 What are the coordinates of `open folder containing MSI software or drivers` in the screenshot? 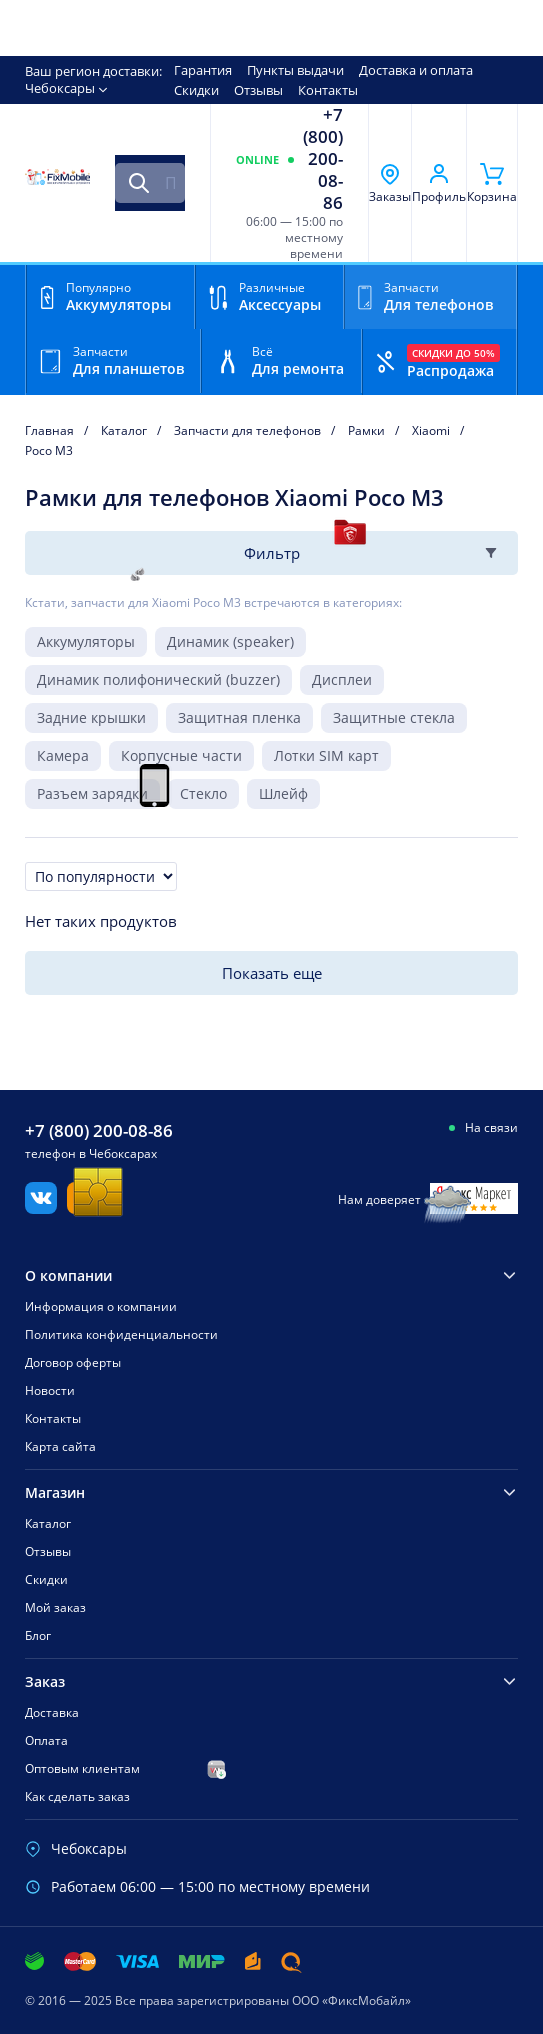 It's located at (350, 533).